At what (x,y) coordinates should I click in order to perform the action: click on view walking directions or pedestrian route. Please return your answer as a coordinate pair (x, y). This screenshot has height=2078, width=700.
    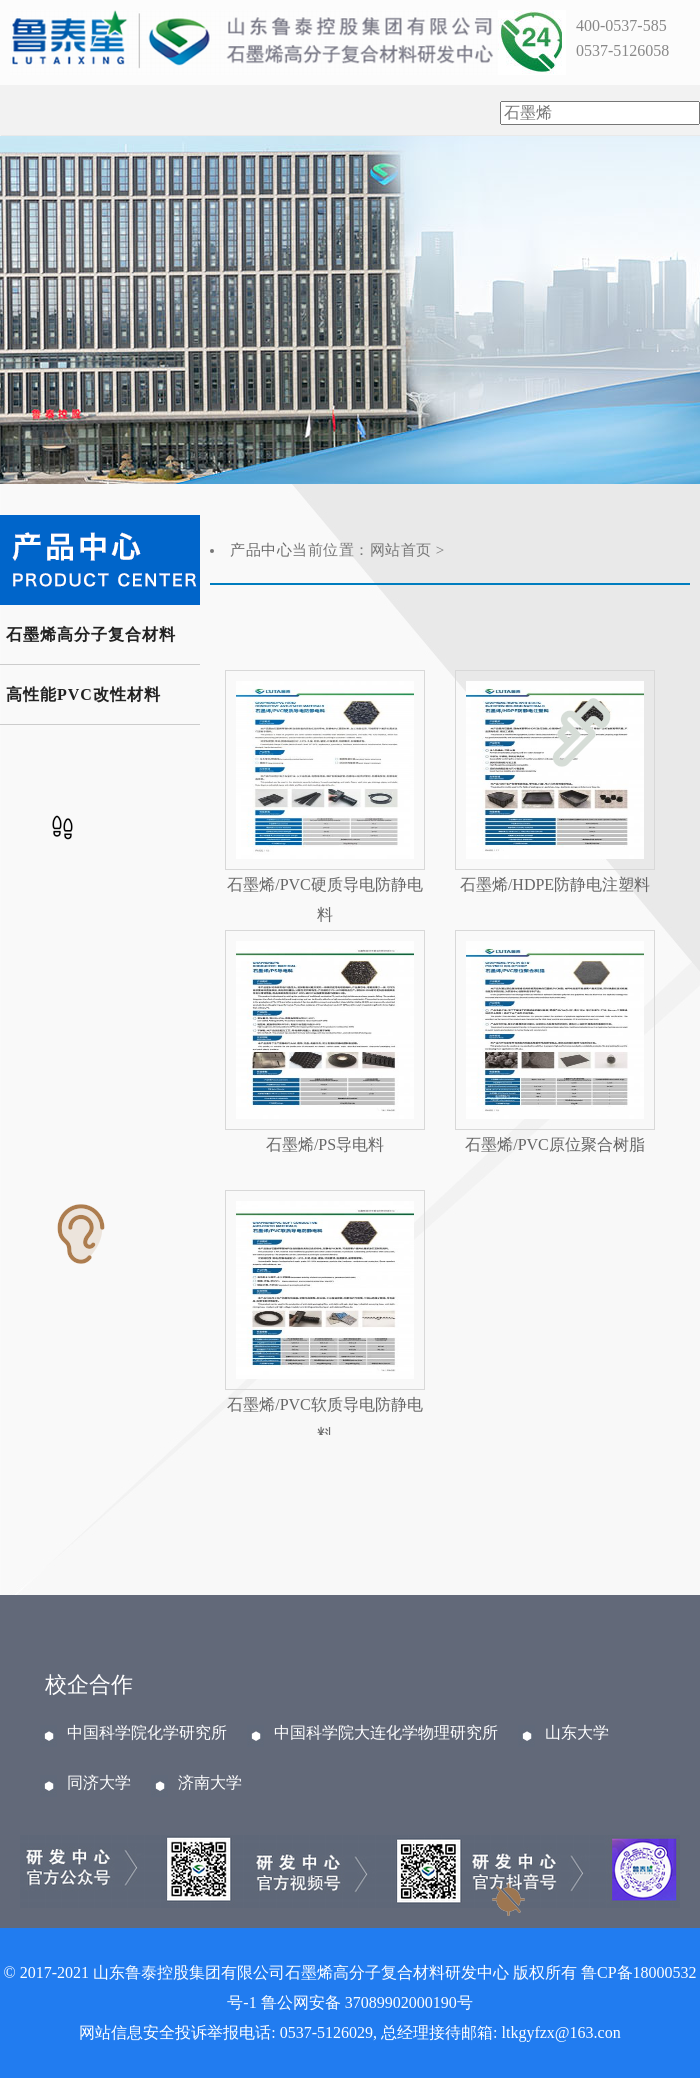
    Looking at the image, I should click on (62, 827).